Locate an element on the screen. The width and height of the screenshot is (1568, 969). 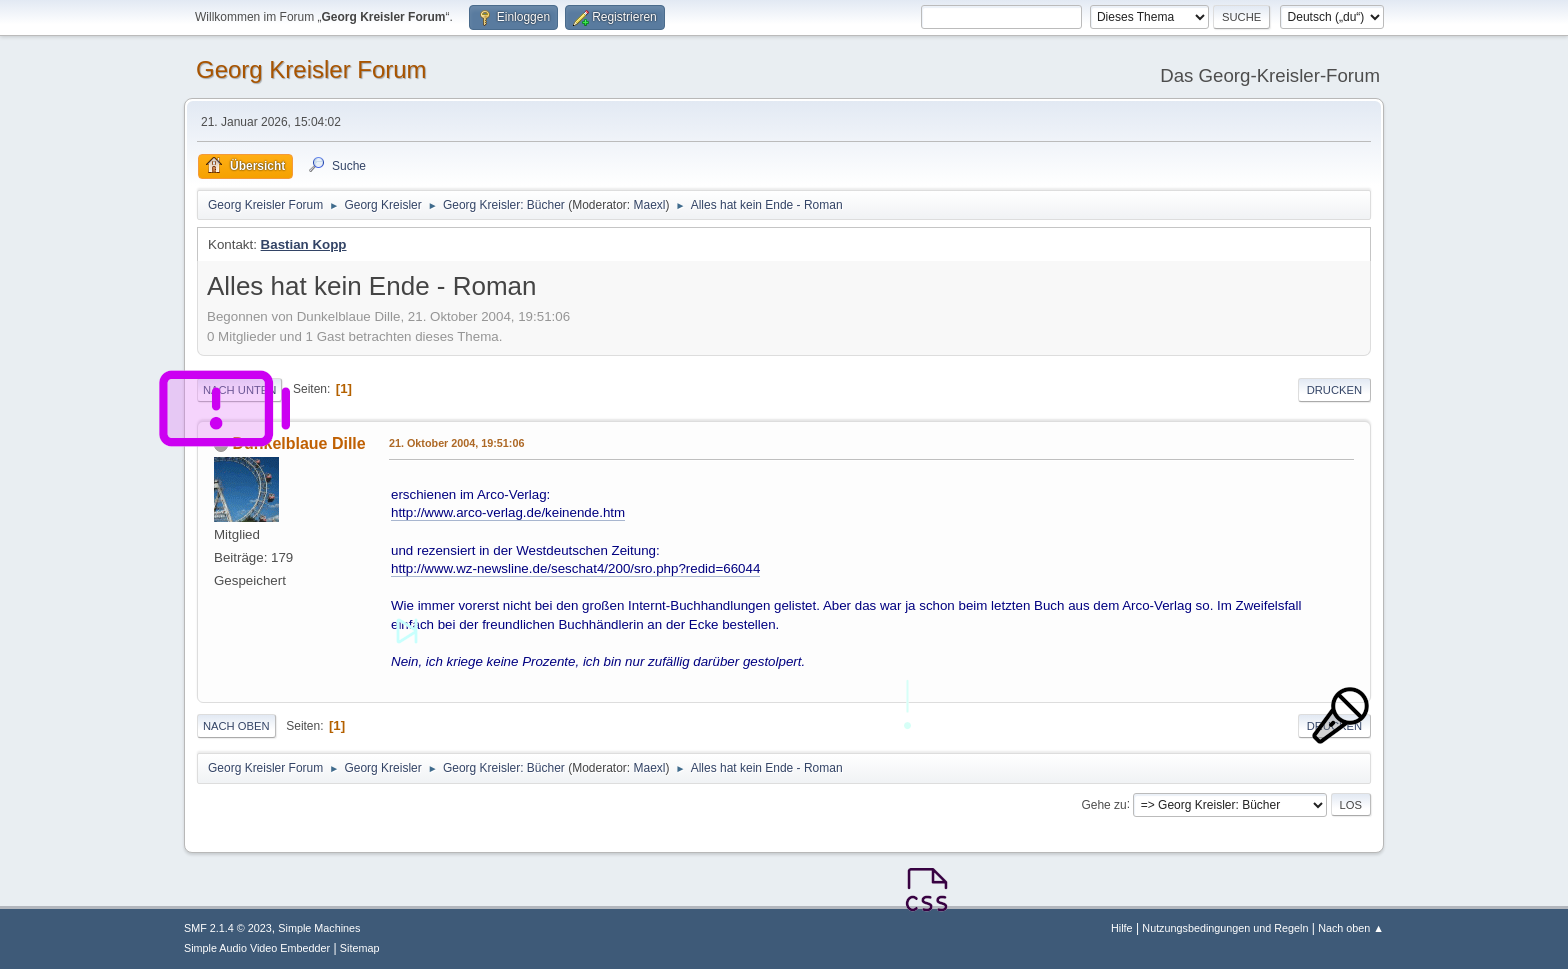
view or open a CSS stylesheet file is located at coordinates (927, 891).